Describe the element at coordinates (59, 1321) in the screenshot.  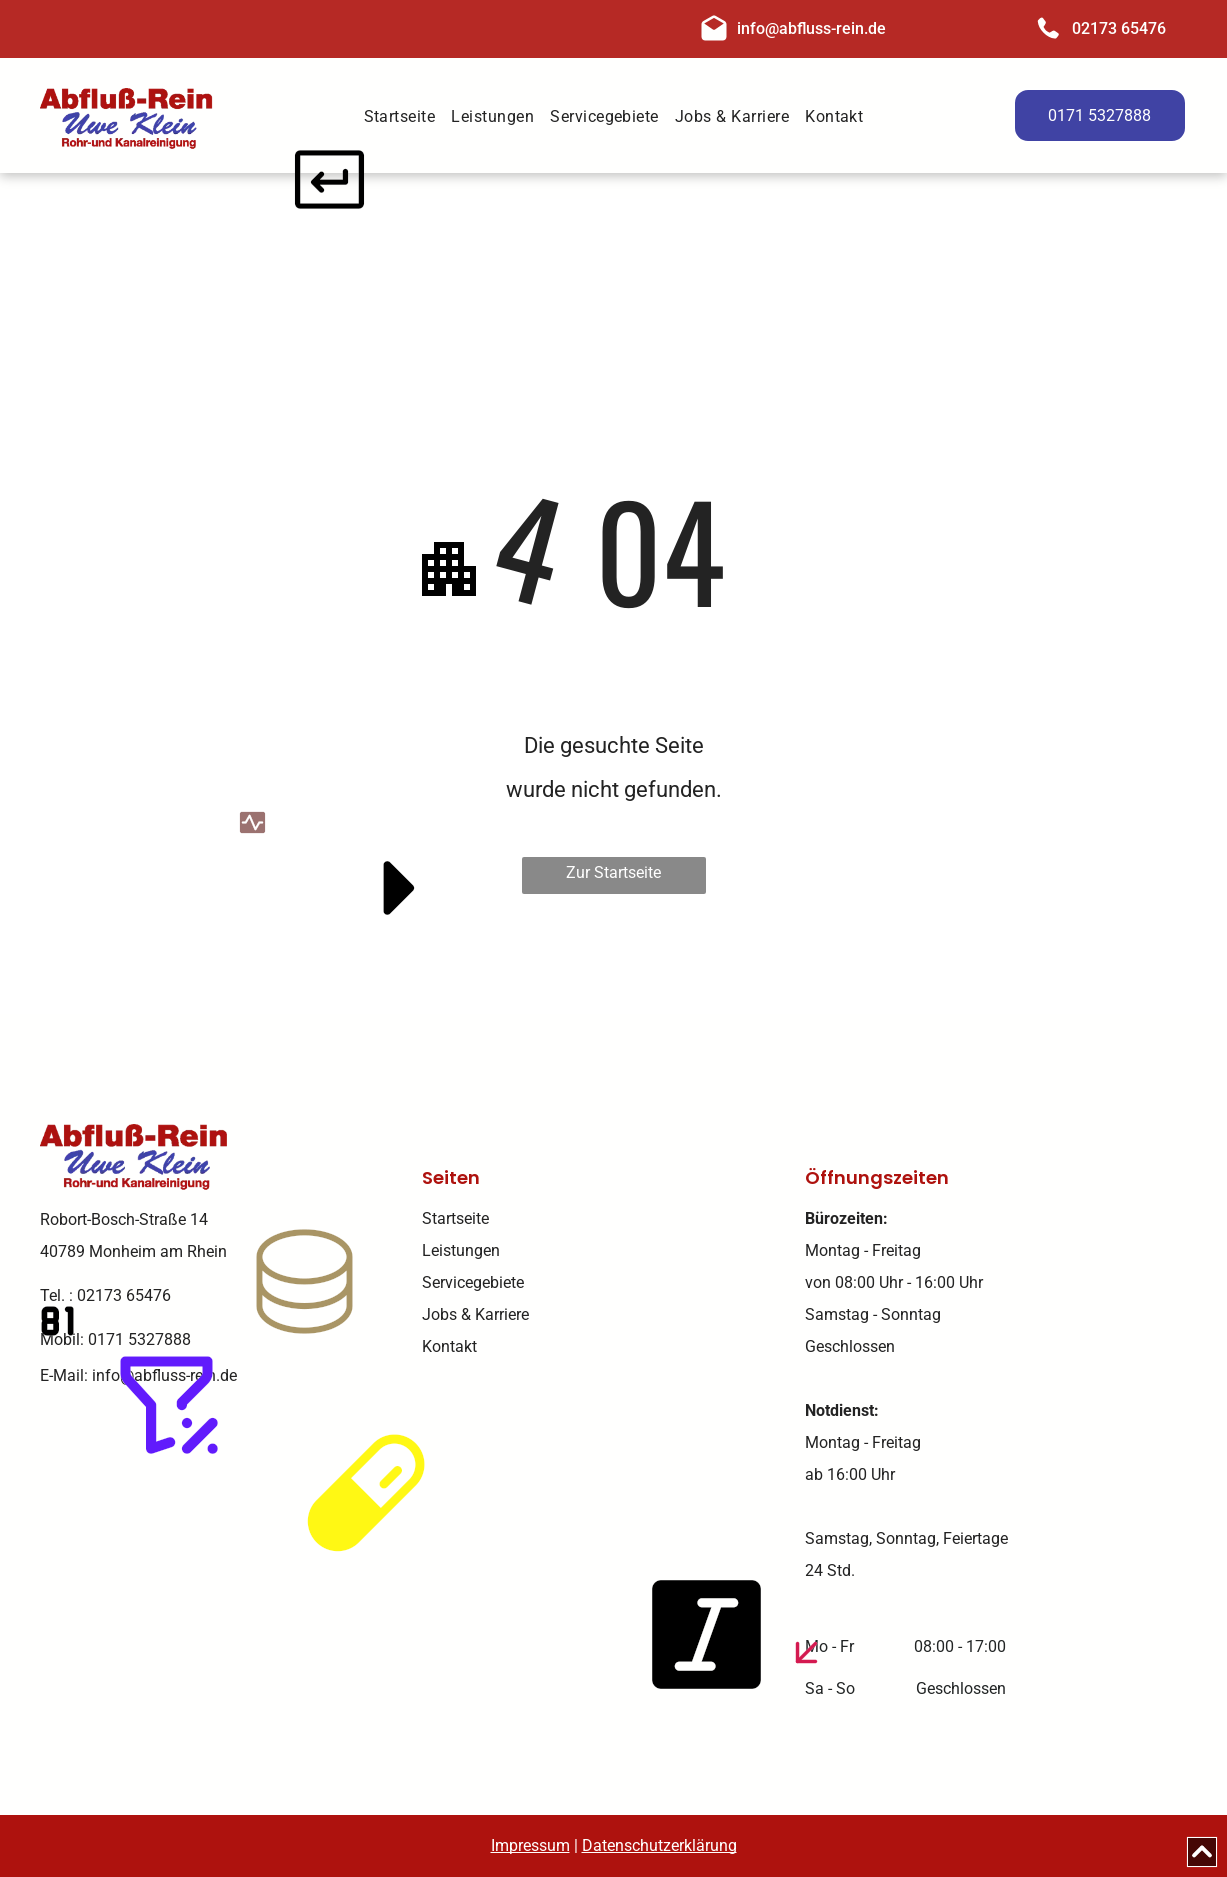
I see `indicates item number 81 in a list or sequence` at that location.